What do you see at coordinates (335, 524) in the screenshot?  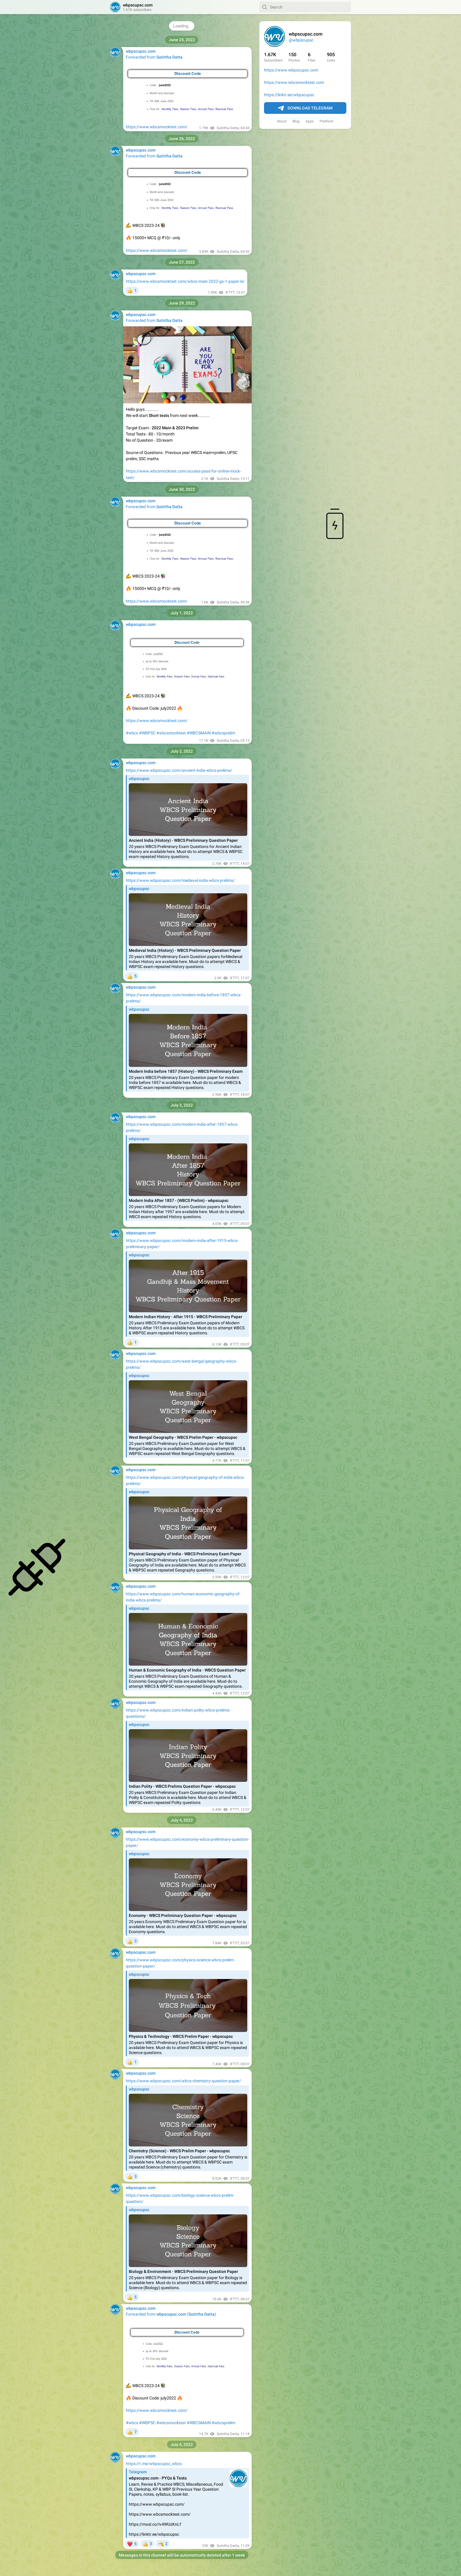 I see `indicates device is currently charging` at bounding box center [335, 524].